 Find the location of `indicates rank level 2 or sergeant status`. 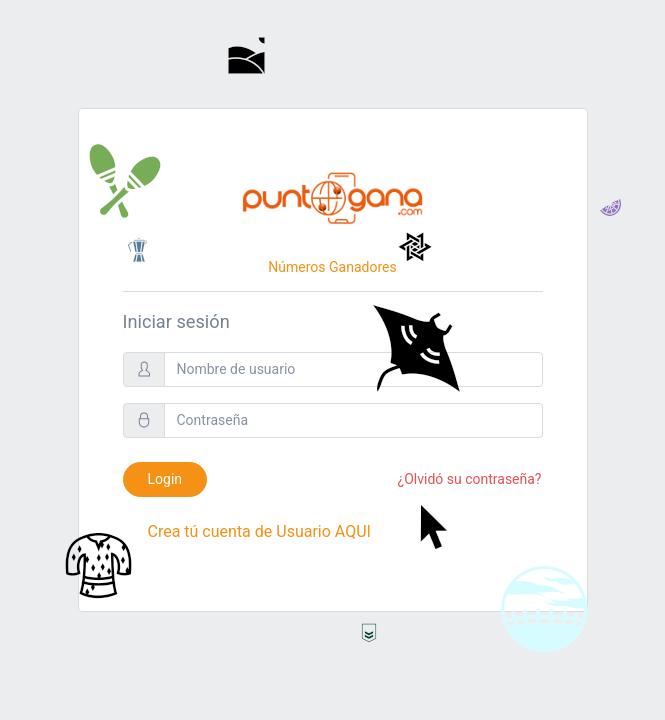

indicates rank level 2 or sergeant status is located at coordinates (369, 633).